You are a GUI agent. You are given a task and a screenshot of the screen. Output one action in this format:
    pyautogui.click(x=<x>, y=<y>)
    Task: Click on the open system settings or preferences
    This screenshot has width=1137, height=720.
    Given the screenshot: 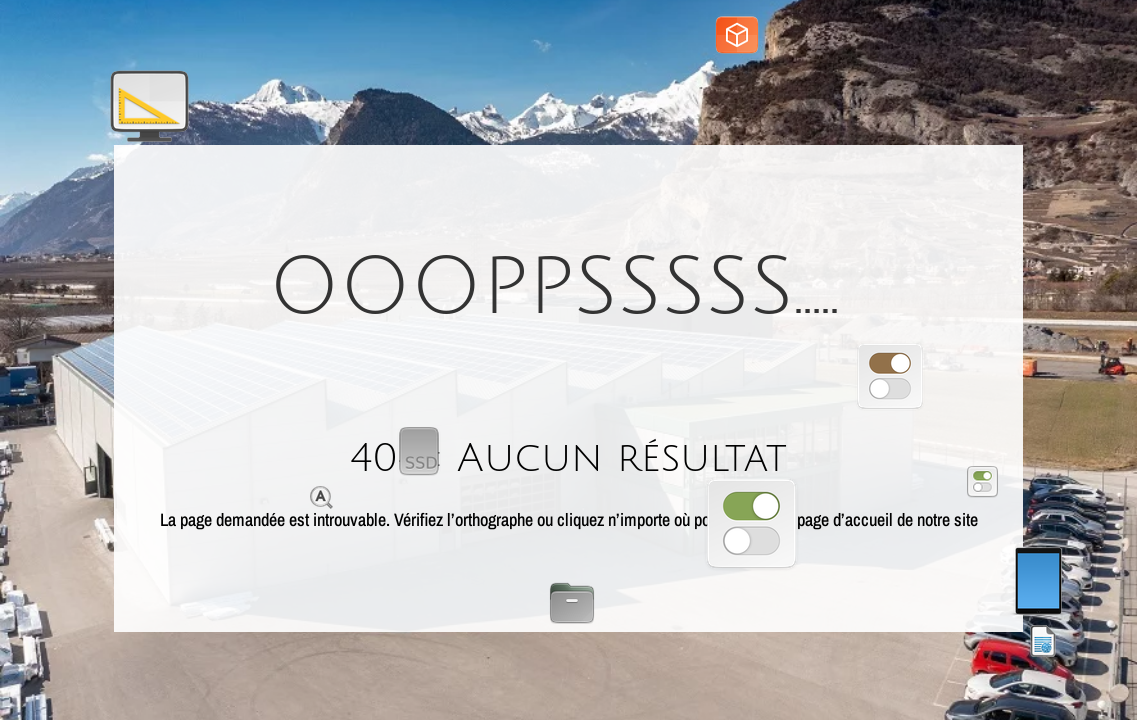 What is the action you would take?
    pyautogui.click(x=982, y=481)
    